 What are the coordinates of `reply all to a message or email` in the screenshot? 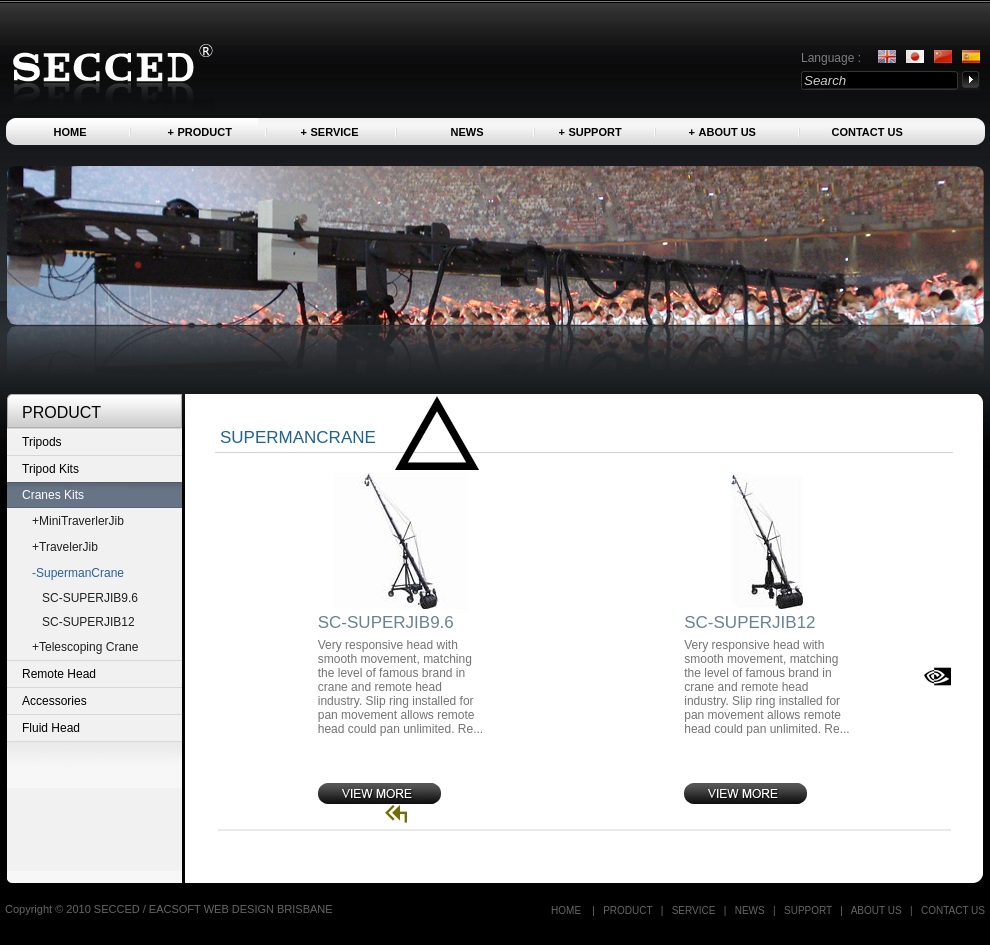 It's located at (397, 814).